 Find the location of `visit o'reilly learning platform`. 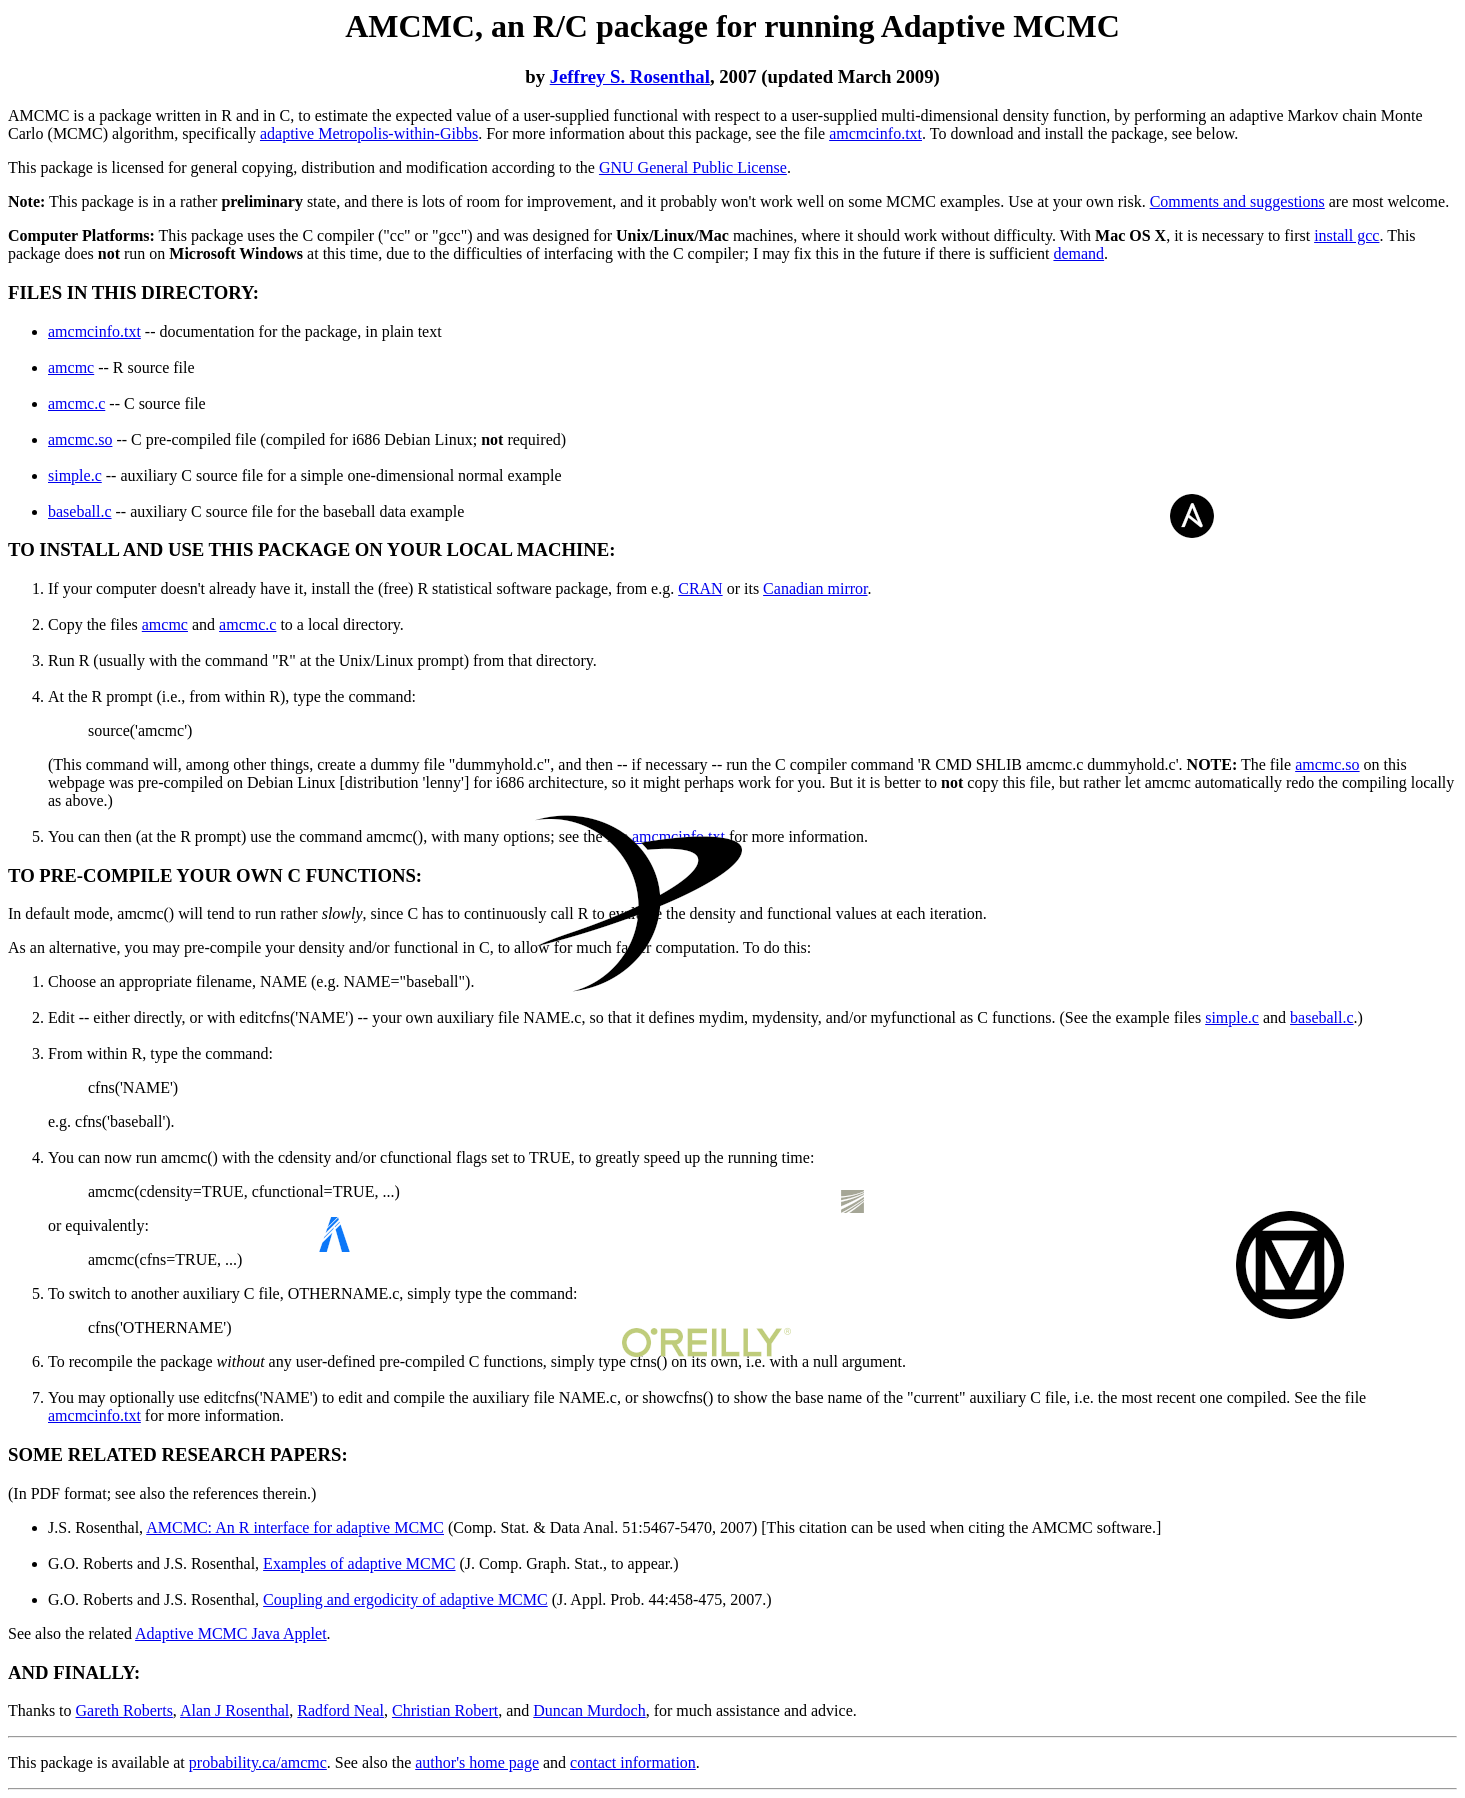

visit o'reilly learning platform is located at coordinates (706, 1342).